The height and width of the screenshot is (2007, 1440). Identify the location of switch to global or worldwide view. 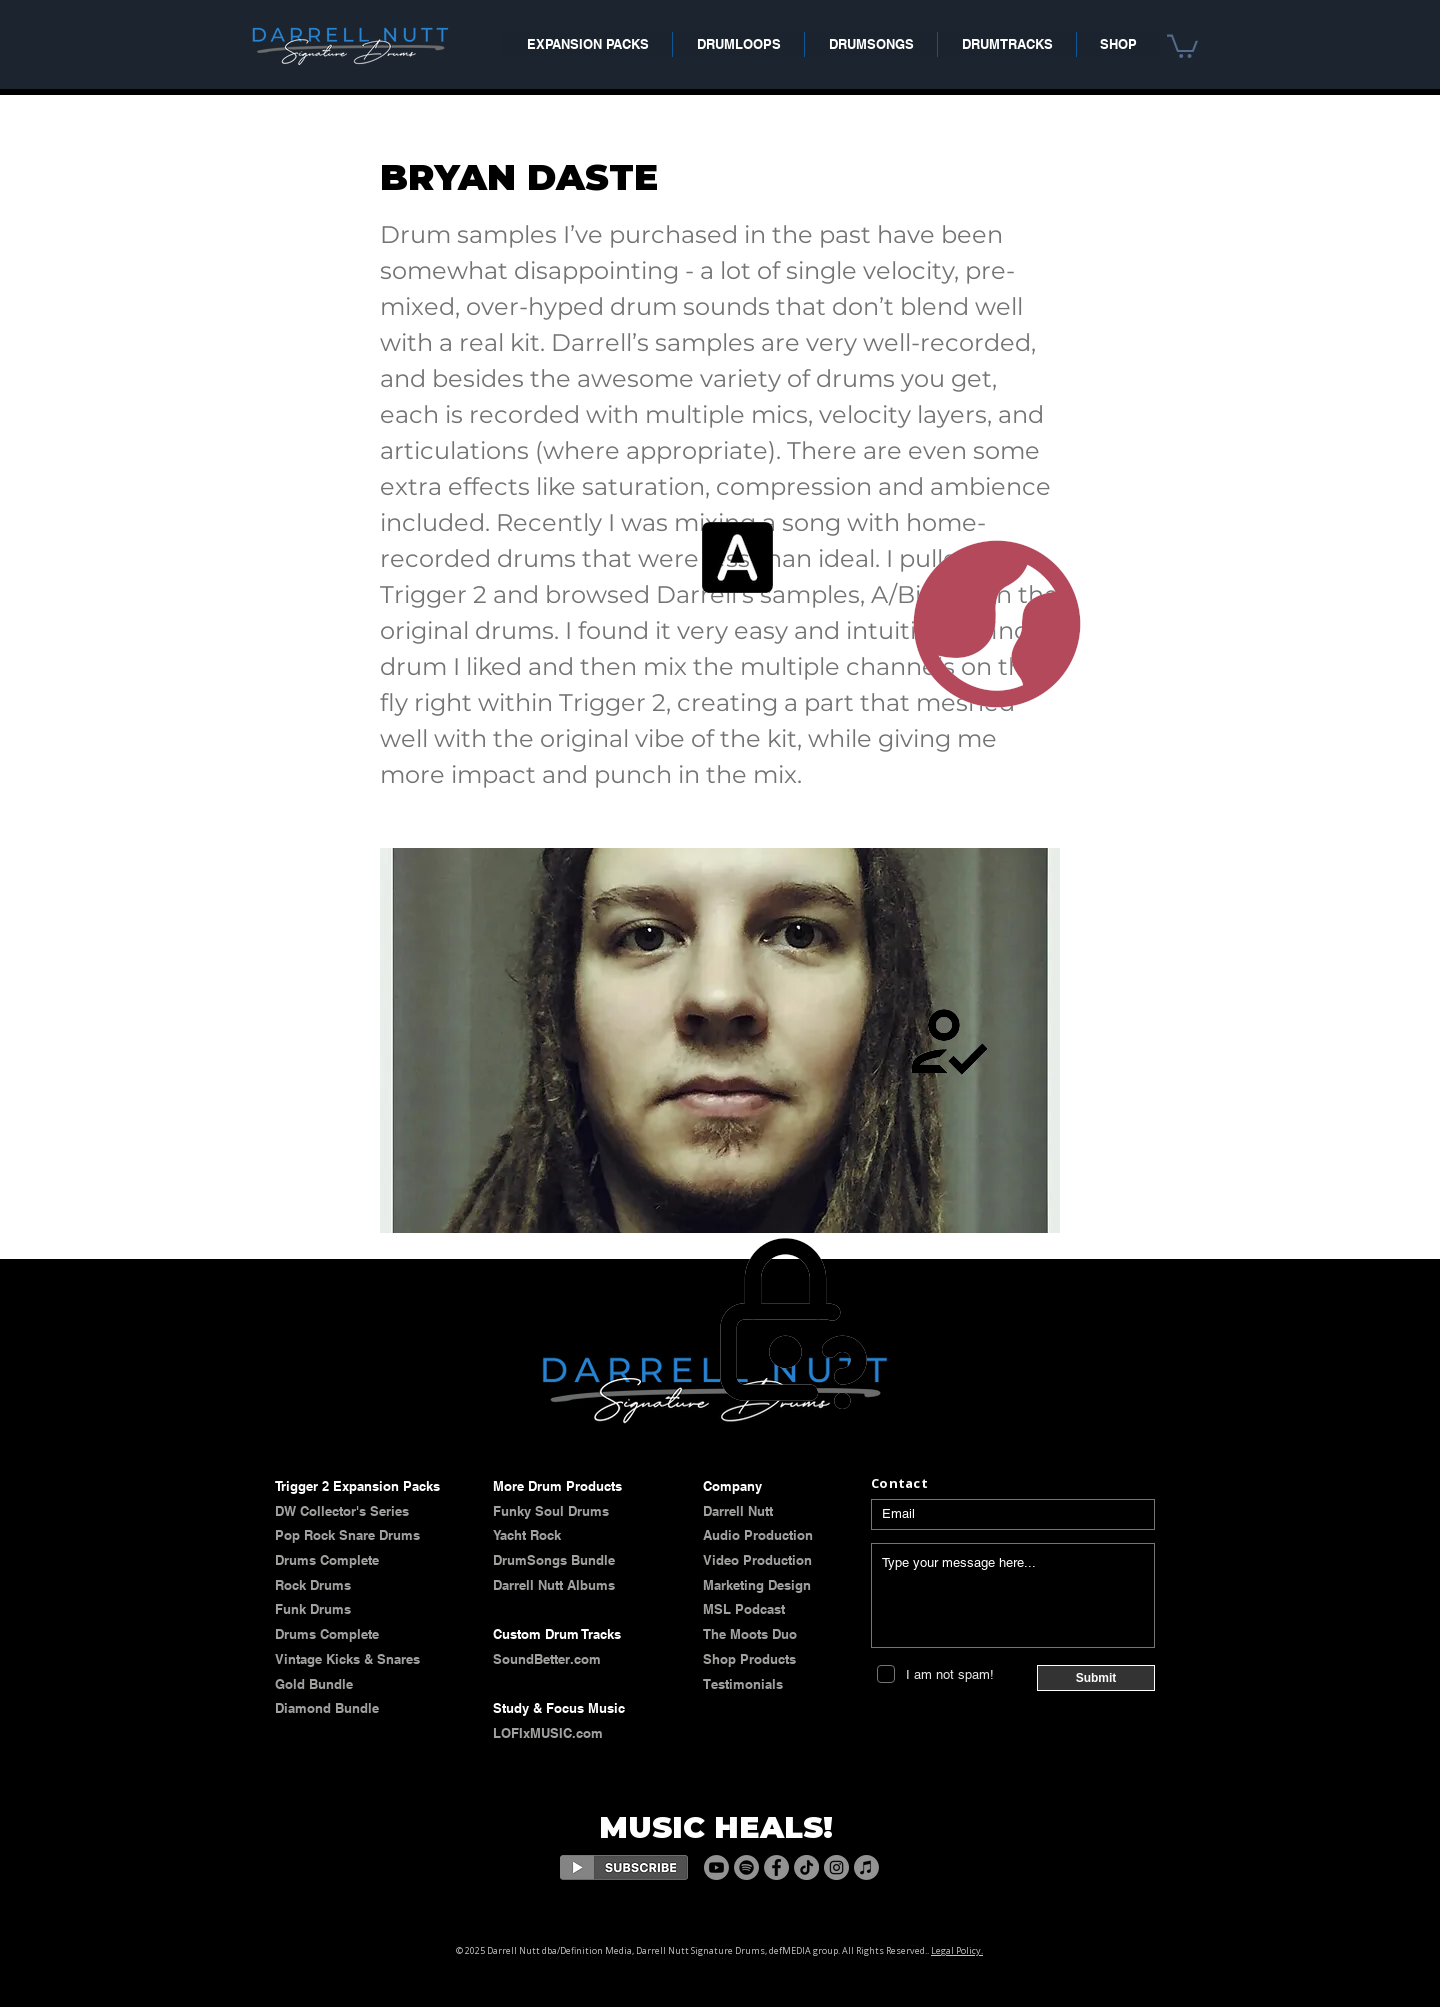
(997, 624).